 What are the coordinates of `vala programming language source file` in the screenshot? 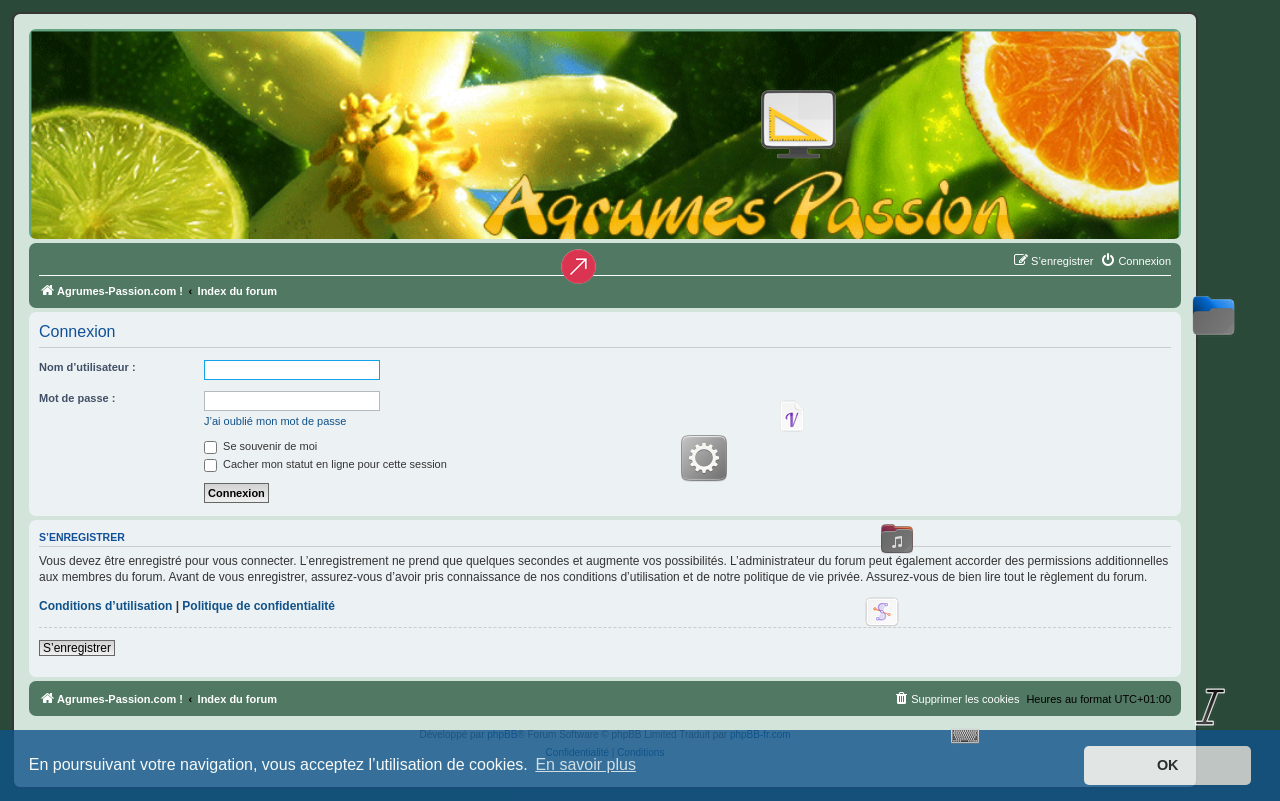 It's located at (792, 416).